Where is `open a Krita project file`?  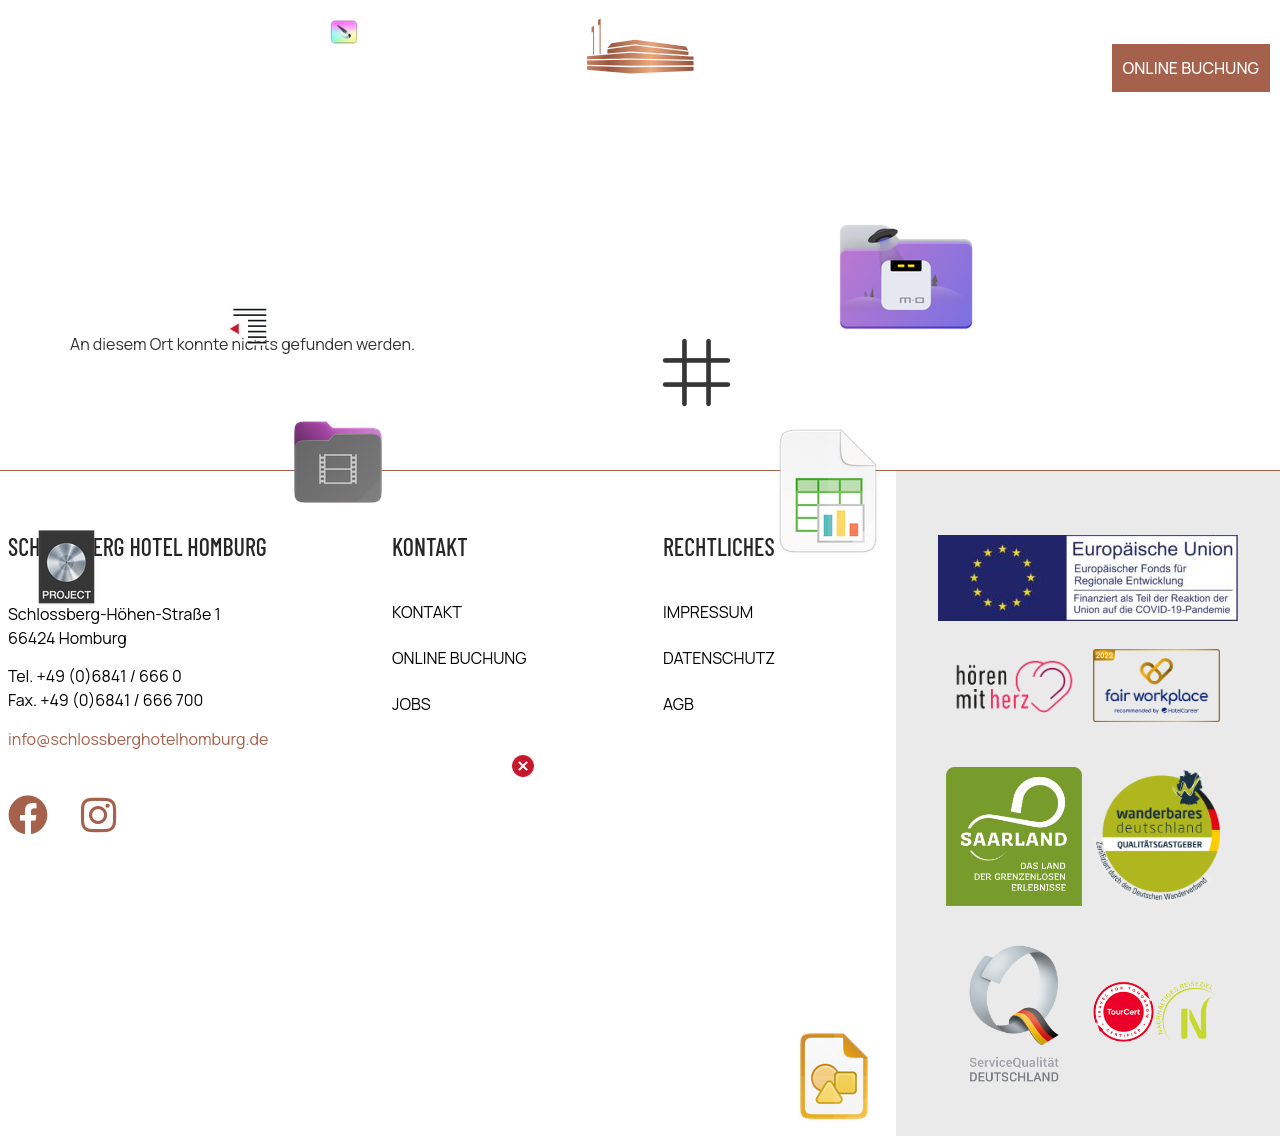 open a Krita project file is located at coordinates (344, 31).